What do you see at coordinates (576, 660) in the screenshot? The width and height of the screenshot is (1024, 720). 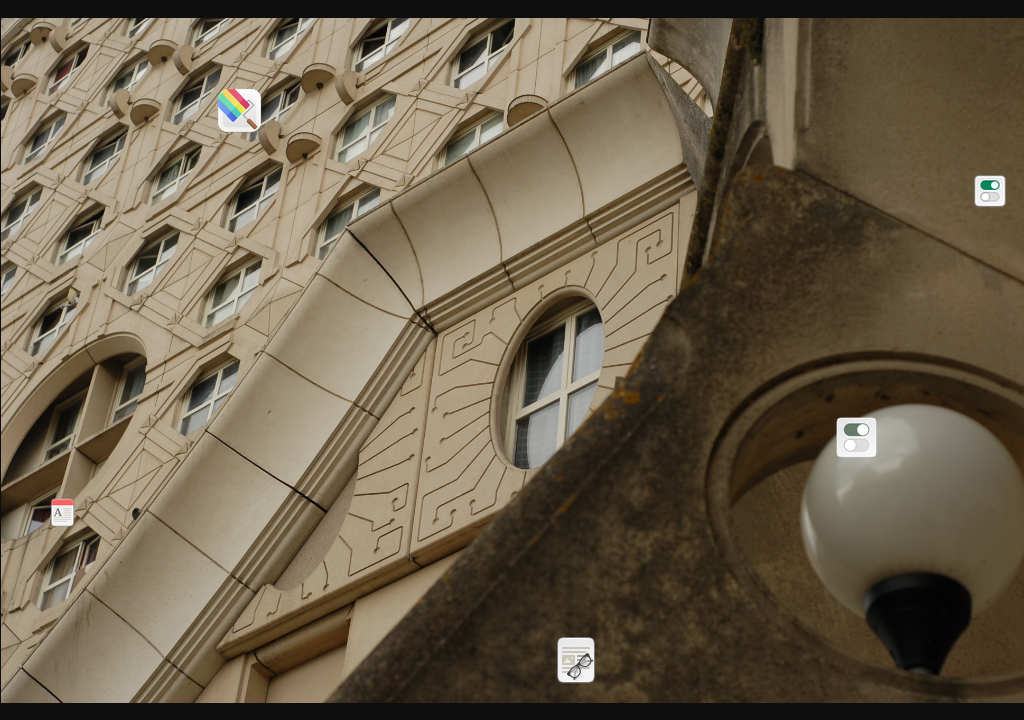 I see `open the documents app` at bounding box center [576, 660].